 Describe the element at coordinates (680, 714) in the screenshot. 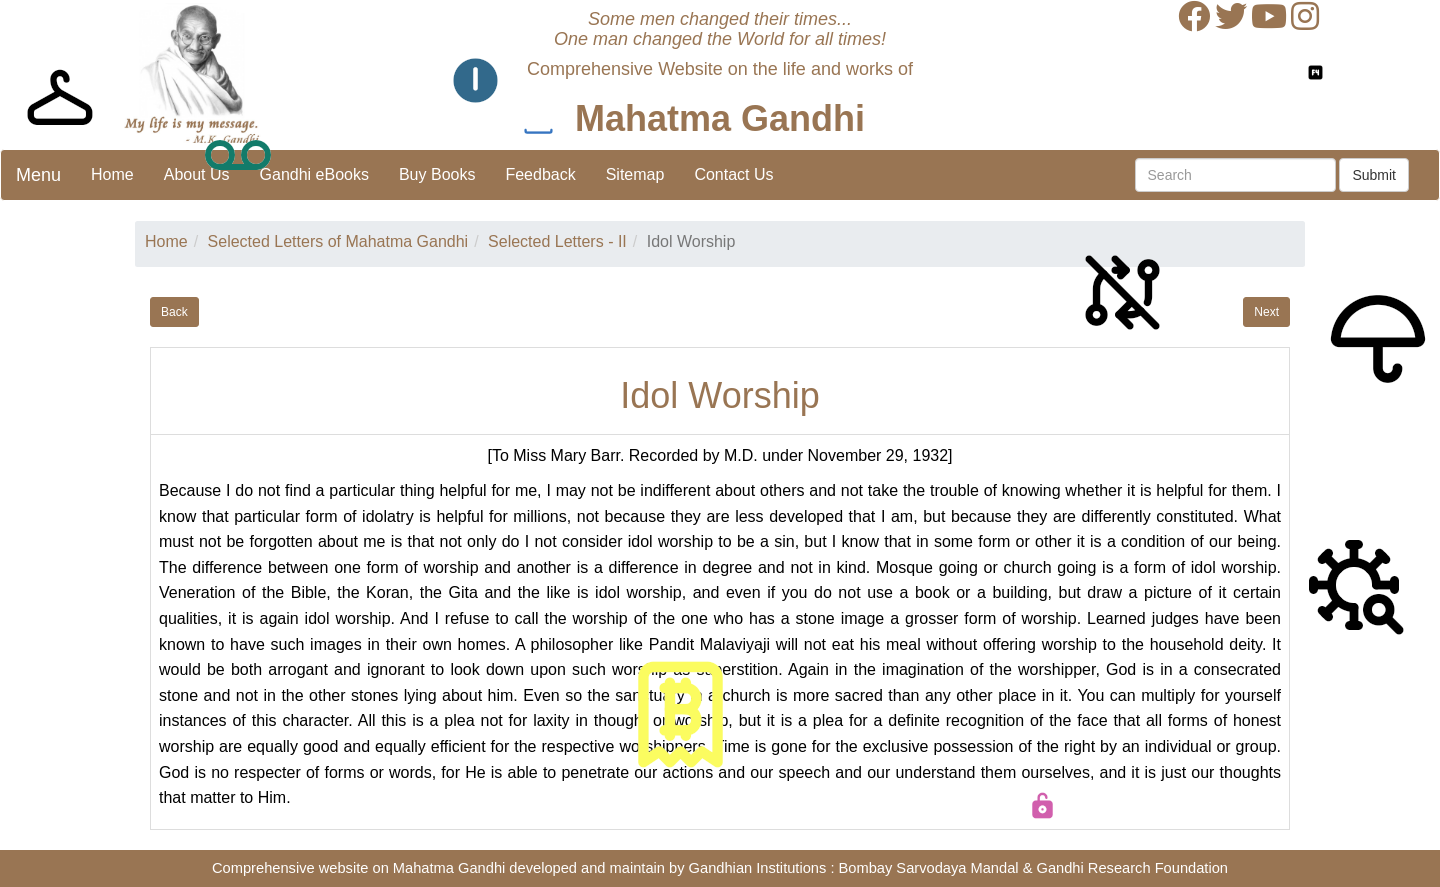

I see `view bitcoin transaction receipt` at that location.